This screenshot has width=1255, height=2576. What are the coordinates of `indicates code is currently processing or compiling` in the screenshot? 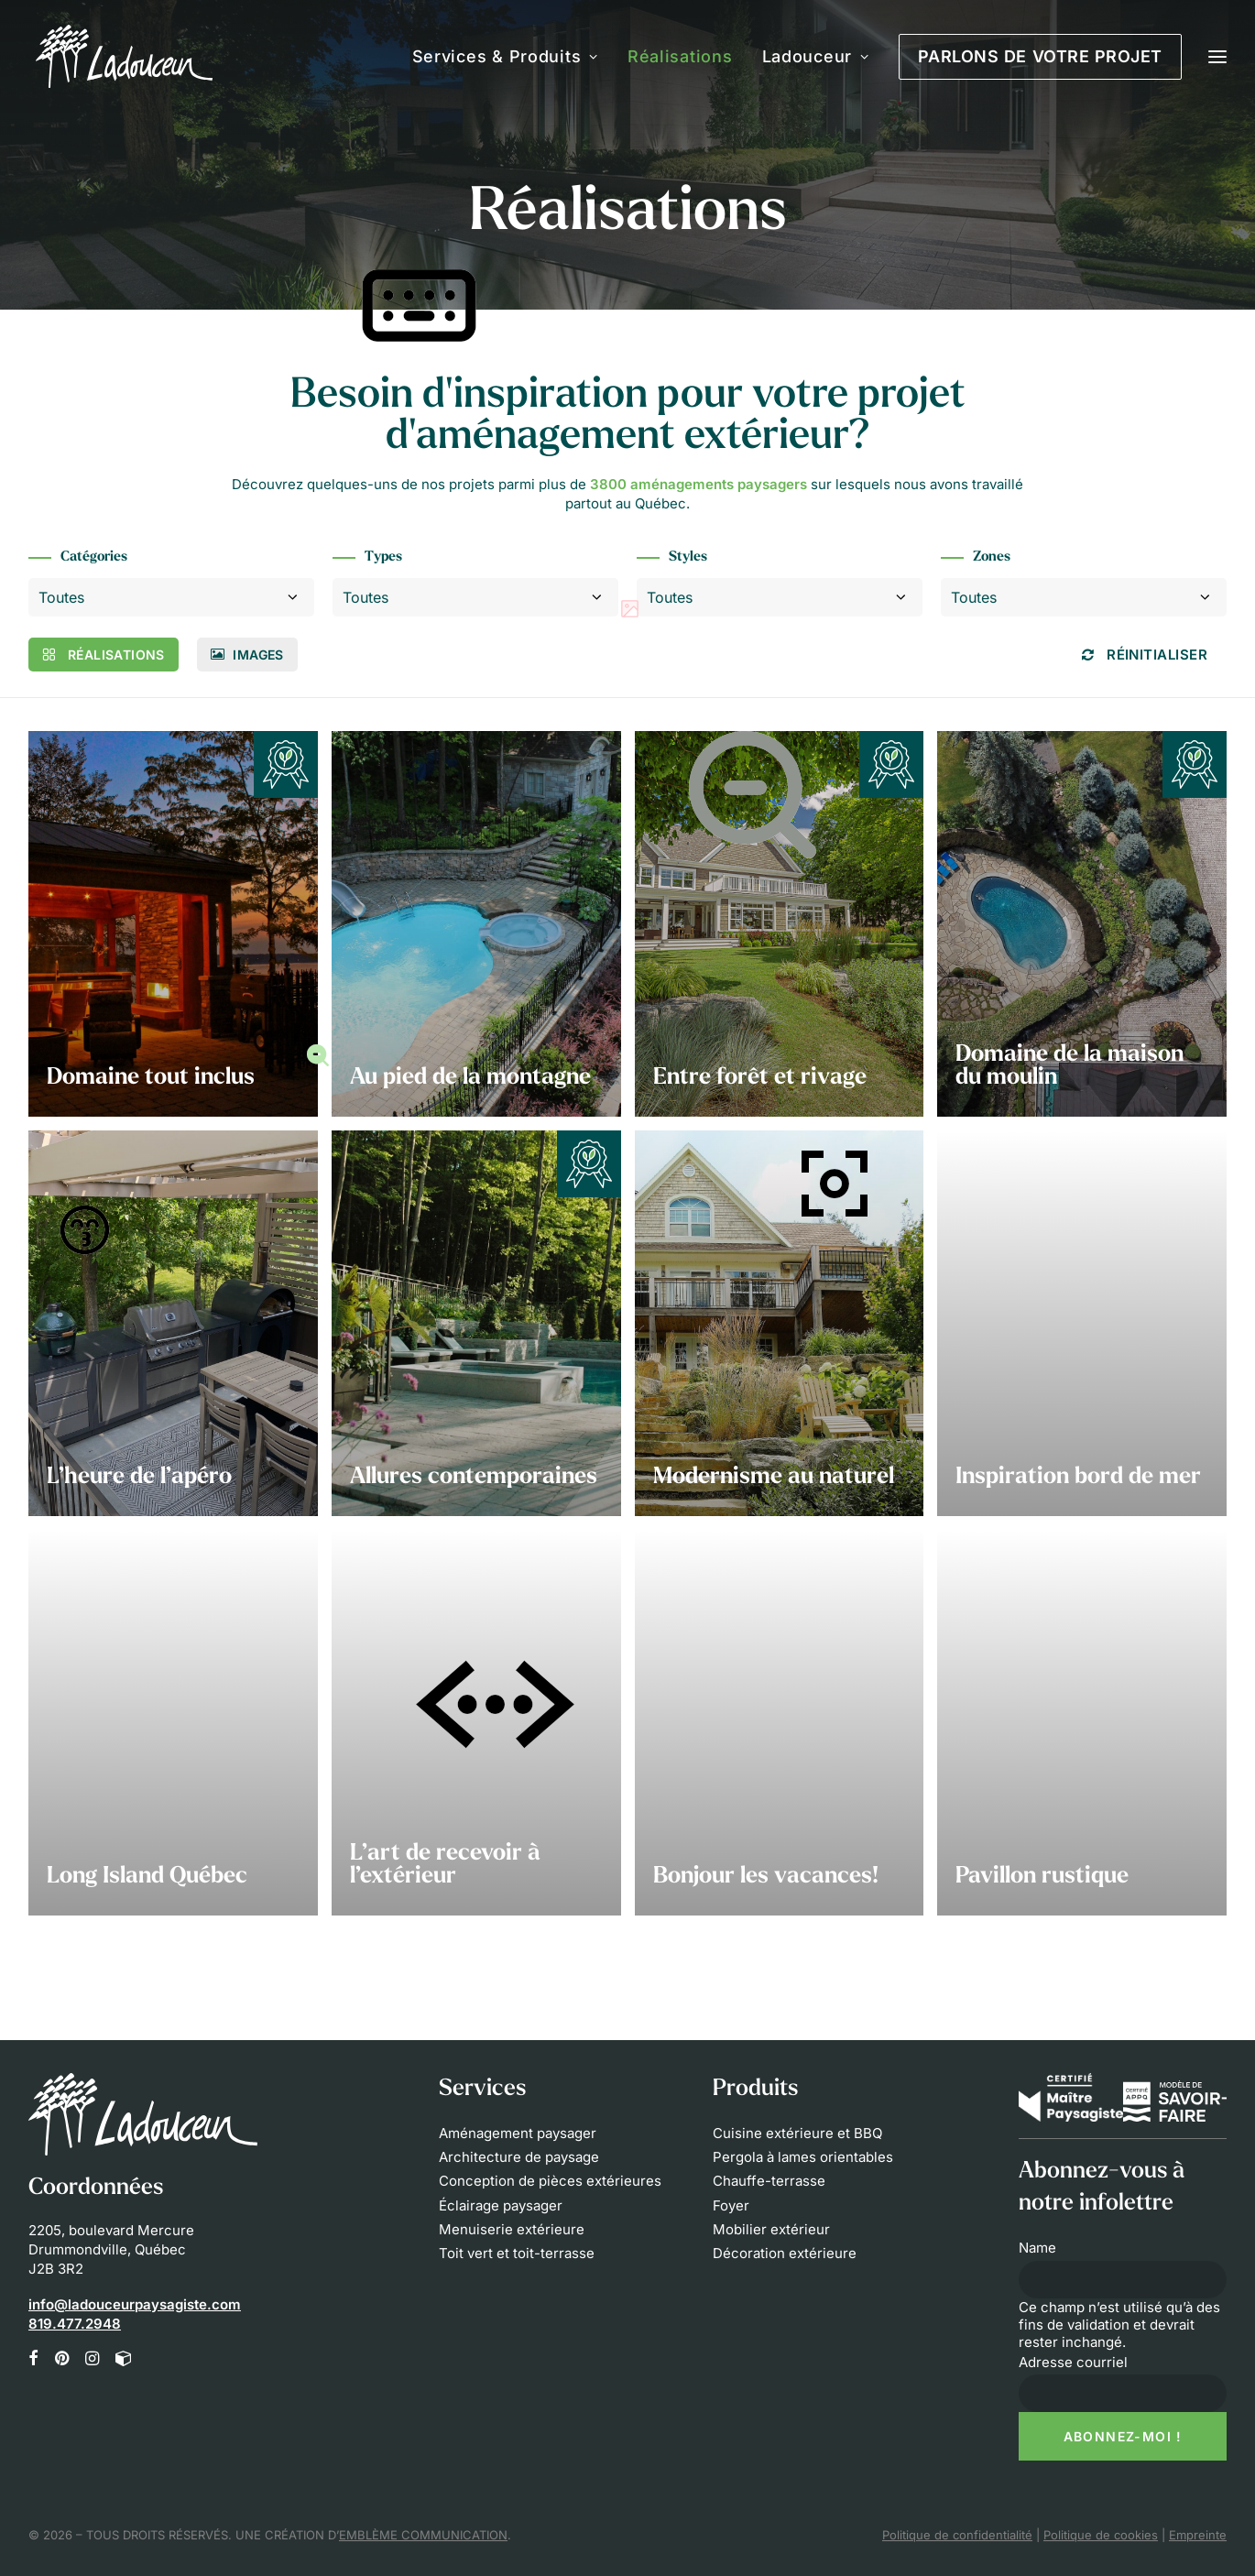 It's located at (495, 1704).